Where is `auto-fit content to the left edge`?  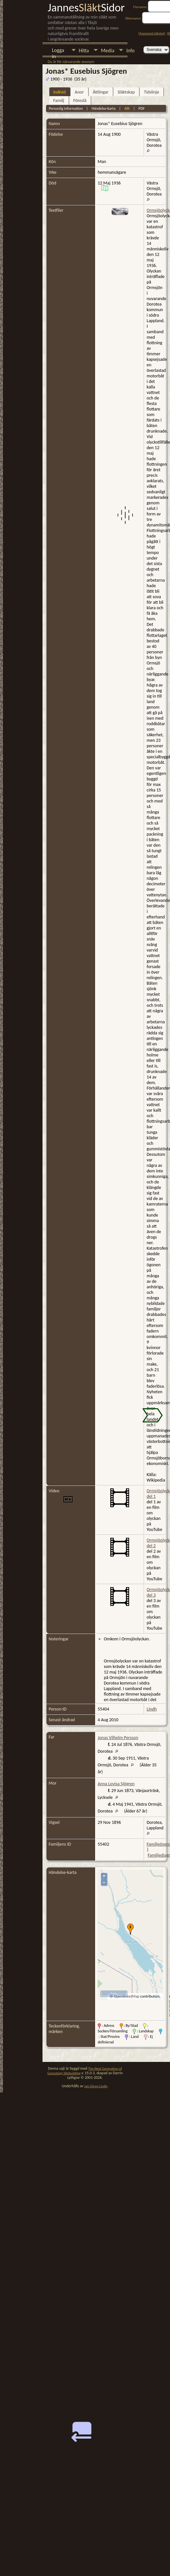
auto-fit content to the left edge is located at coordinates (82, 2431).